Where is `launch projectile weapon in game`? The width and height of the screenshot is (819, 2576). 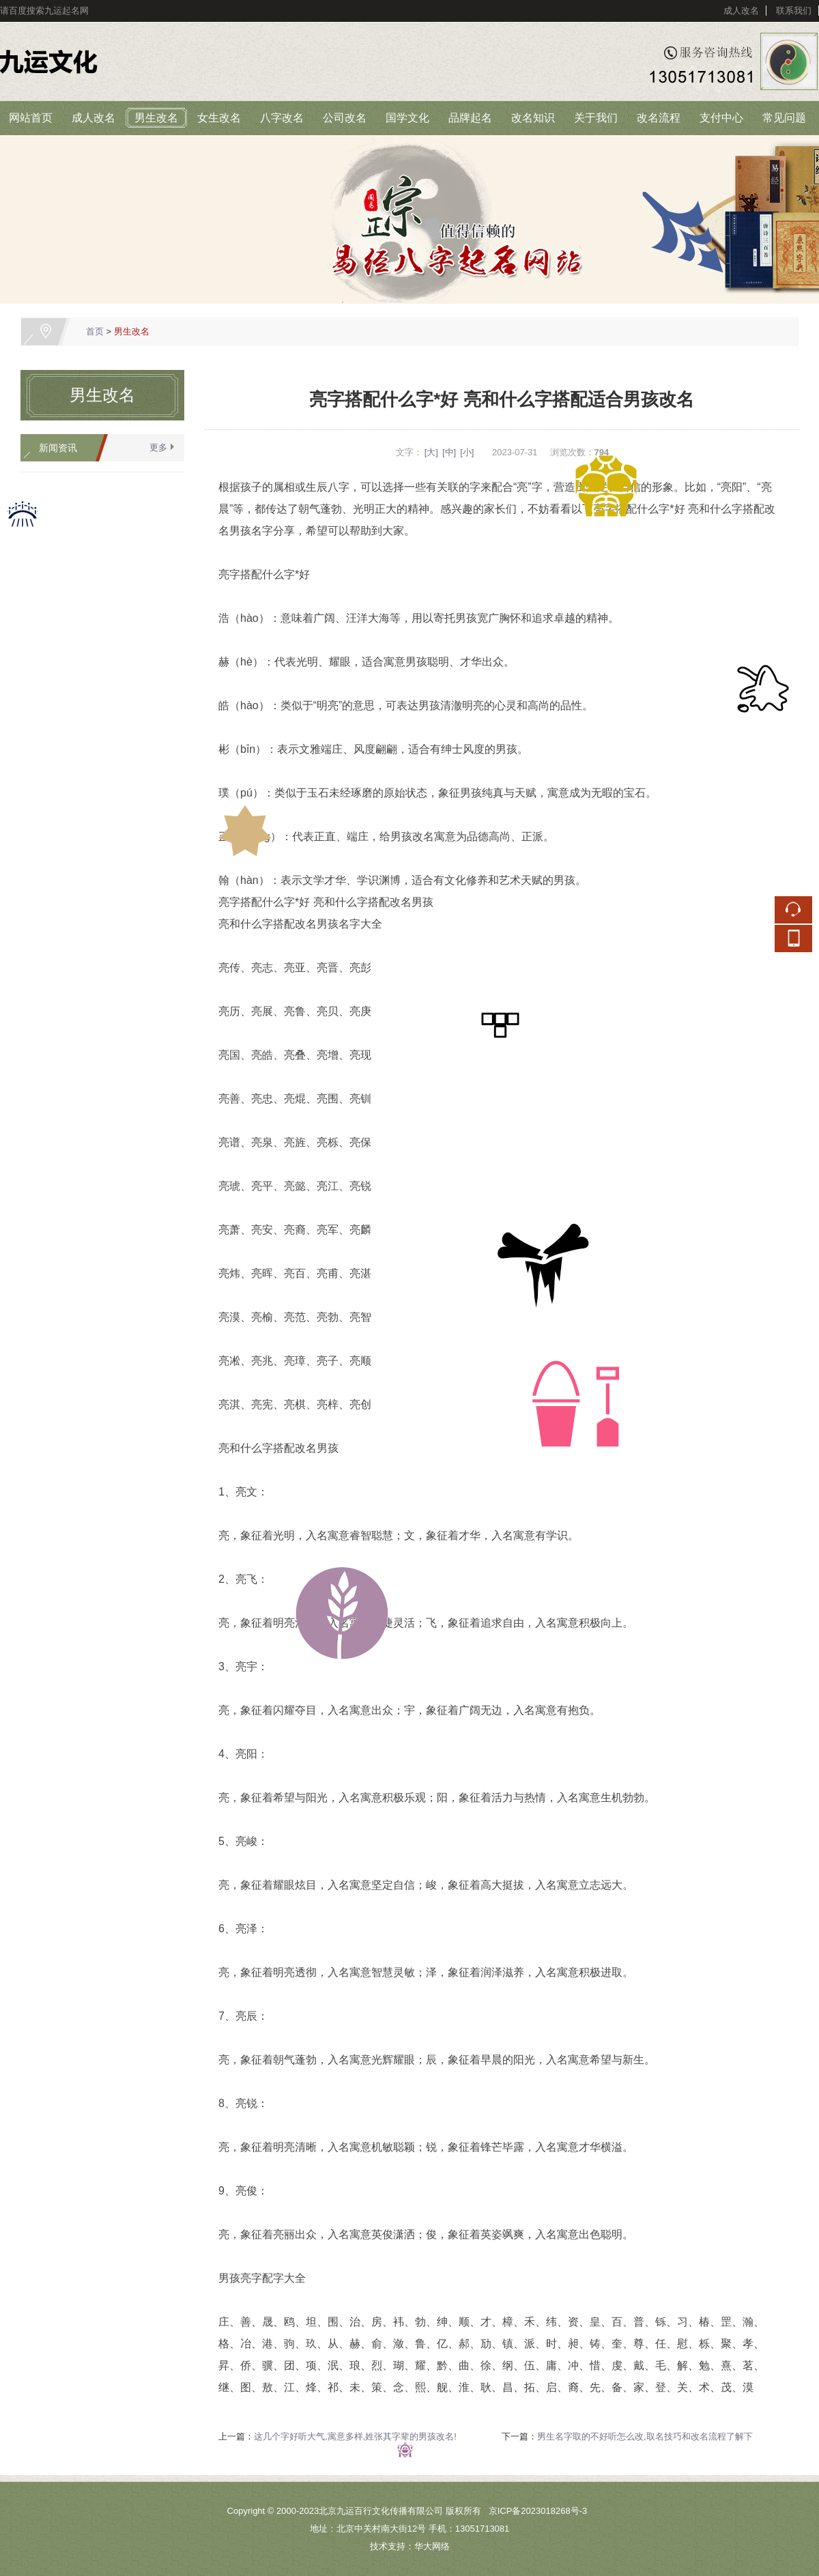 launch projectile weapon in game is located at coordinates (683, 233).